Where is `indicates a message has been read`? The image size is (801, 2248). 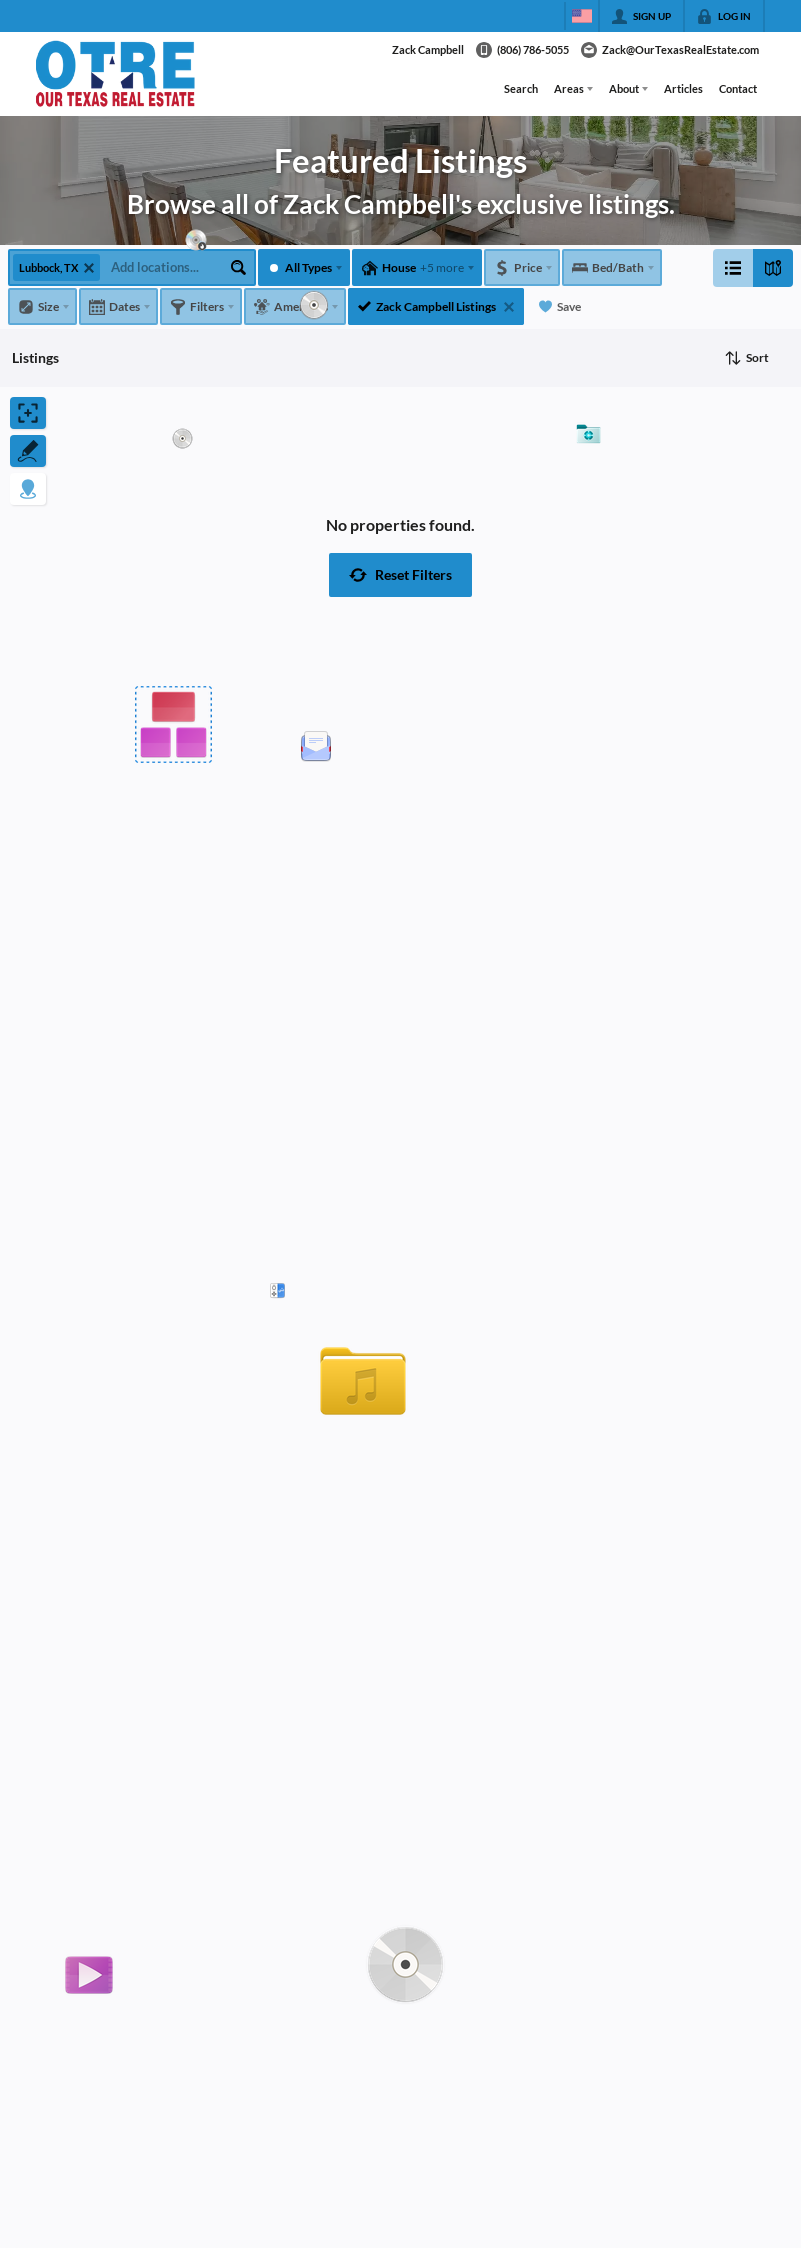
indicates a message has been read is located at coordinates (316, 747).